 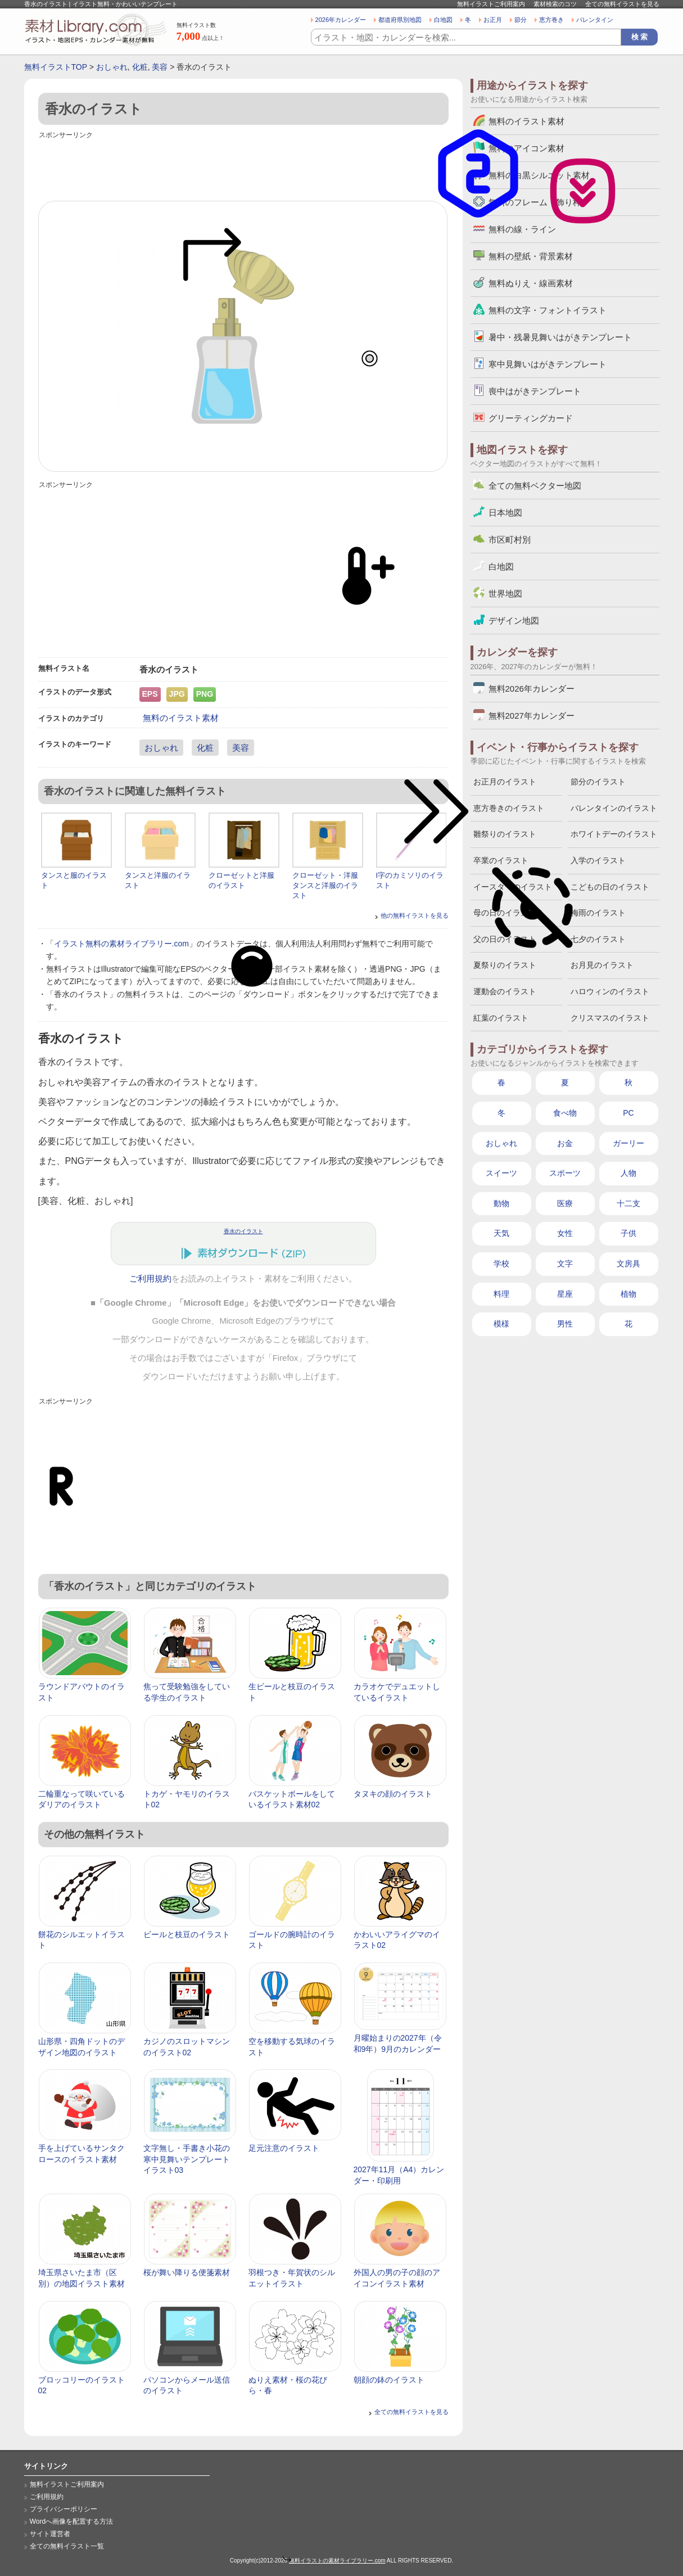 What do you see at coordinates (369, 358) in the screenshot?
I see `select a single option from a list` at bounding box center [369, 358].